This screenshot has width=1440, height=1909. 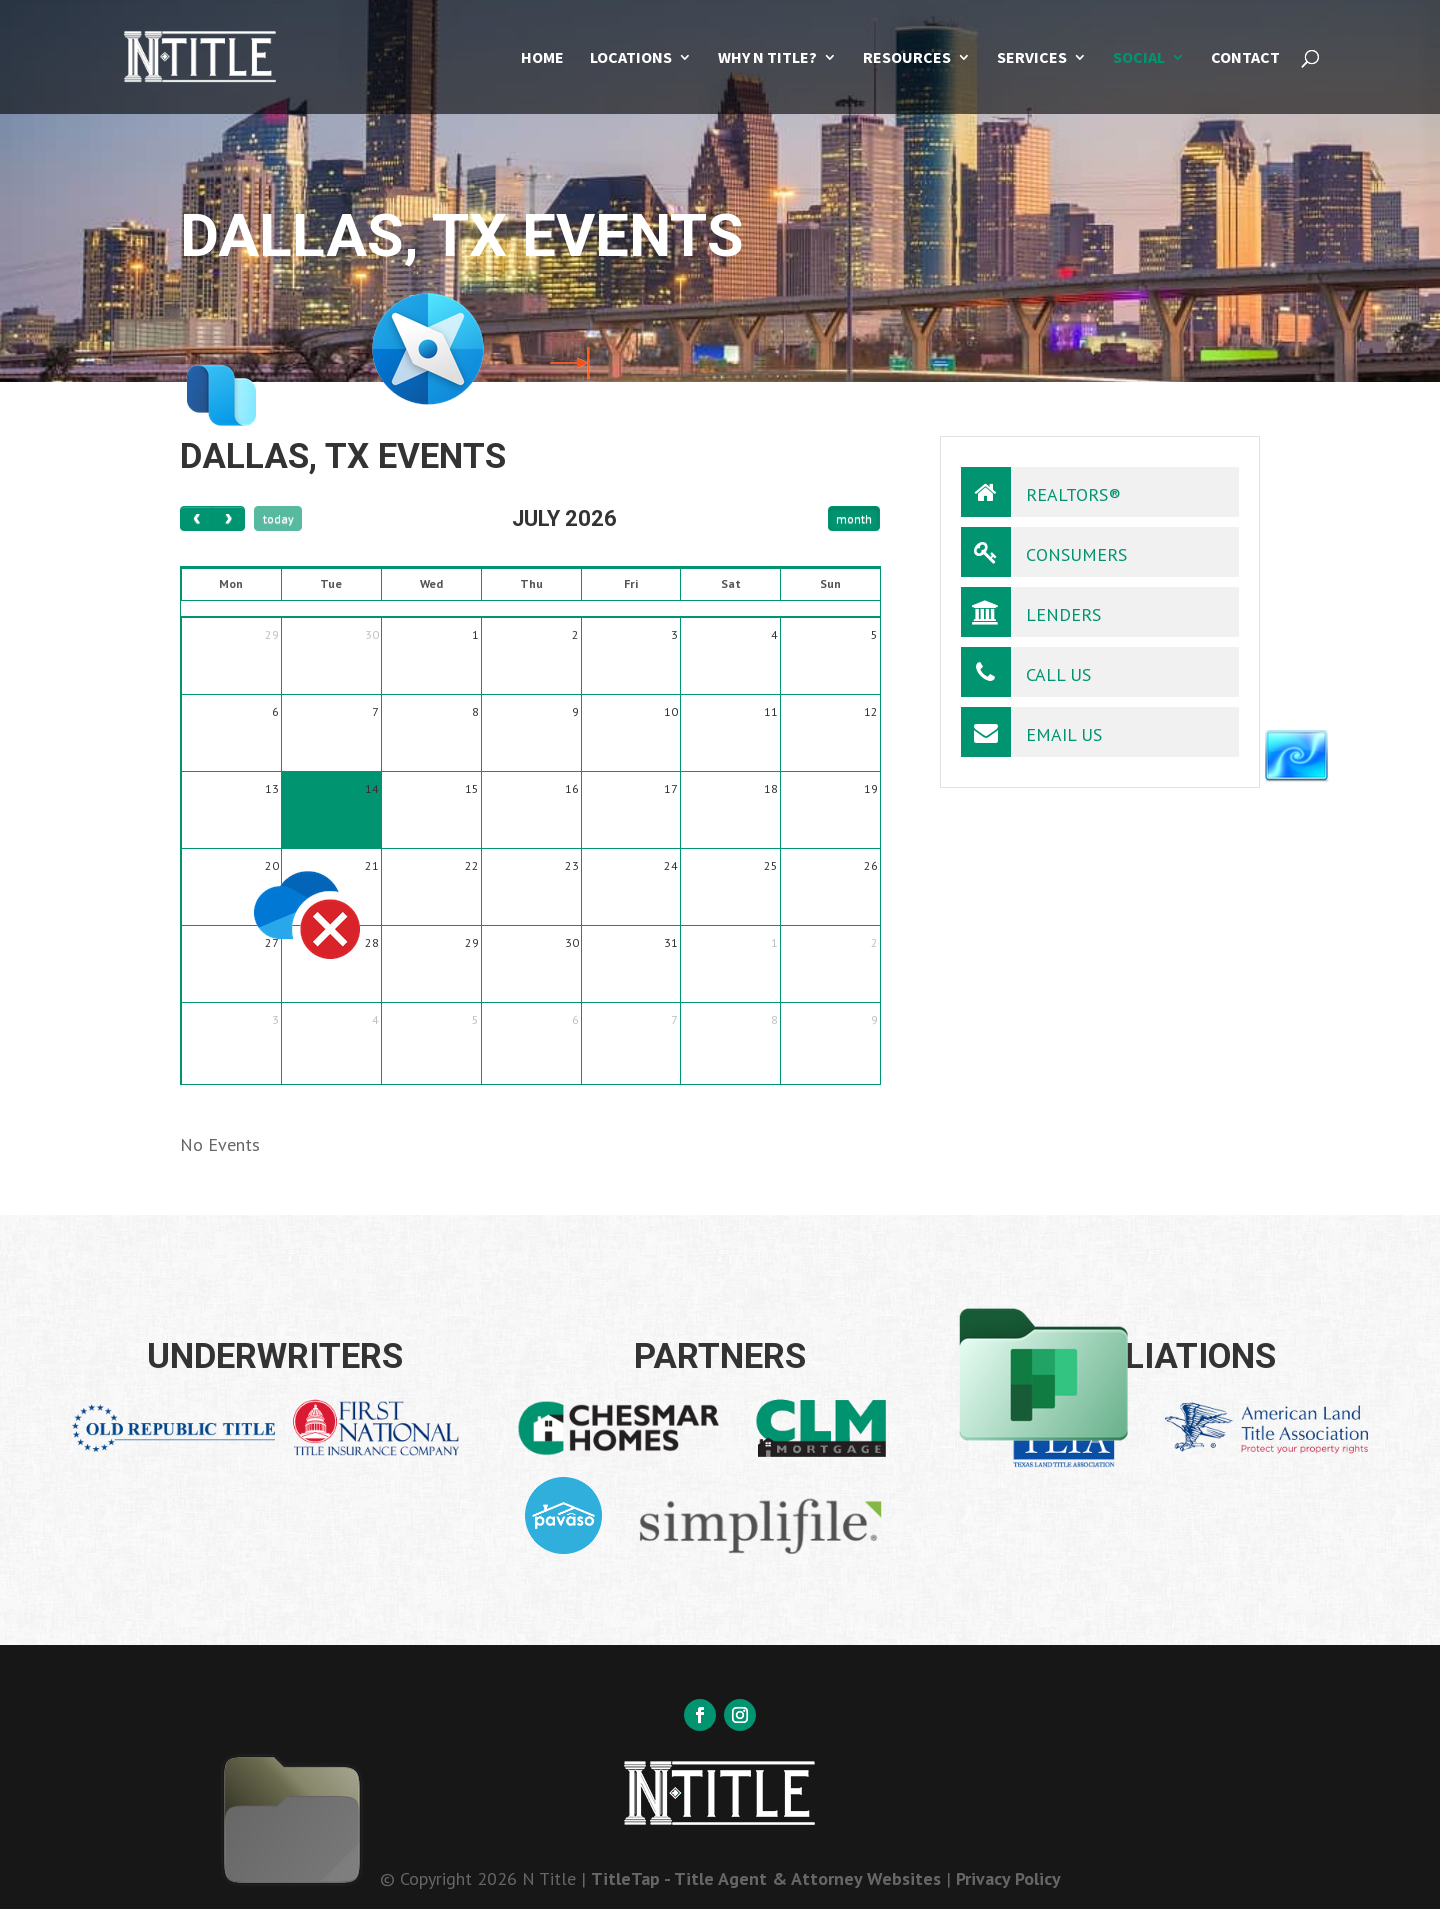 I want to click on go to the last item or page, so click(x=570, y=363).